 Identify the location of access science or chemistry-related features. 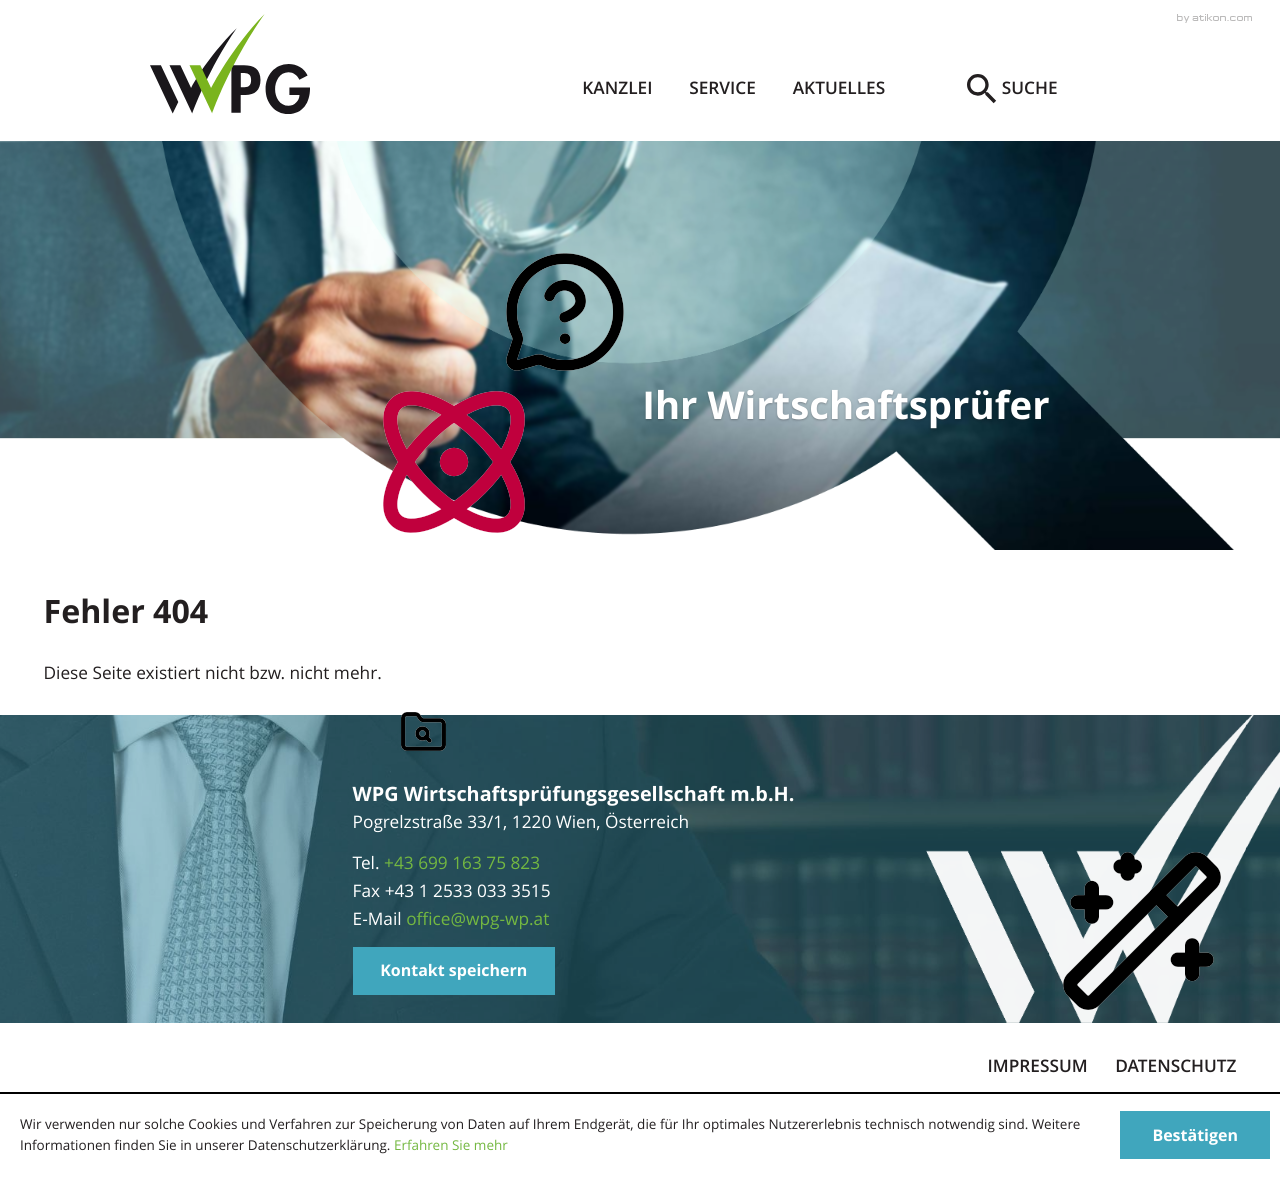
(454, 462).